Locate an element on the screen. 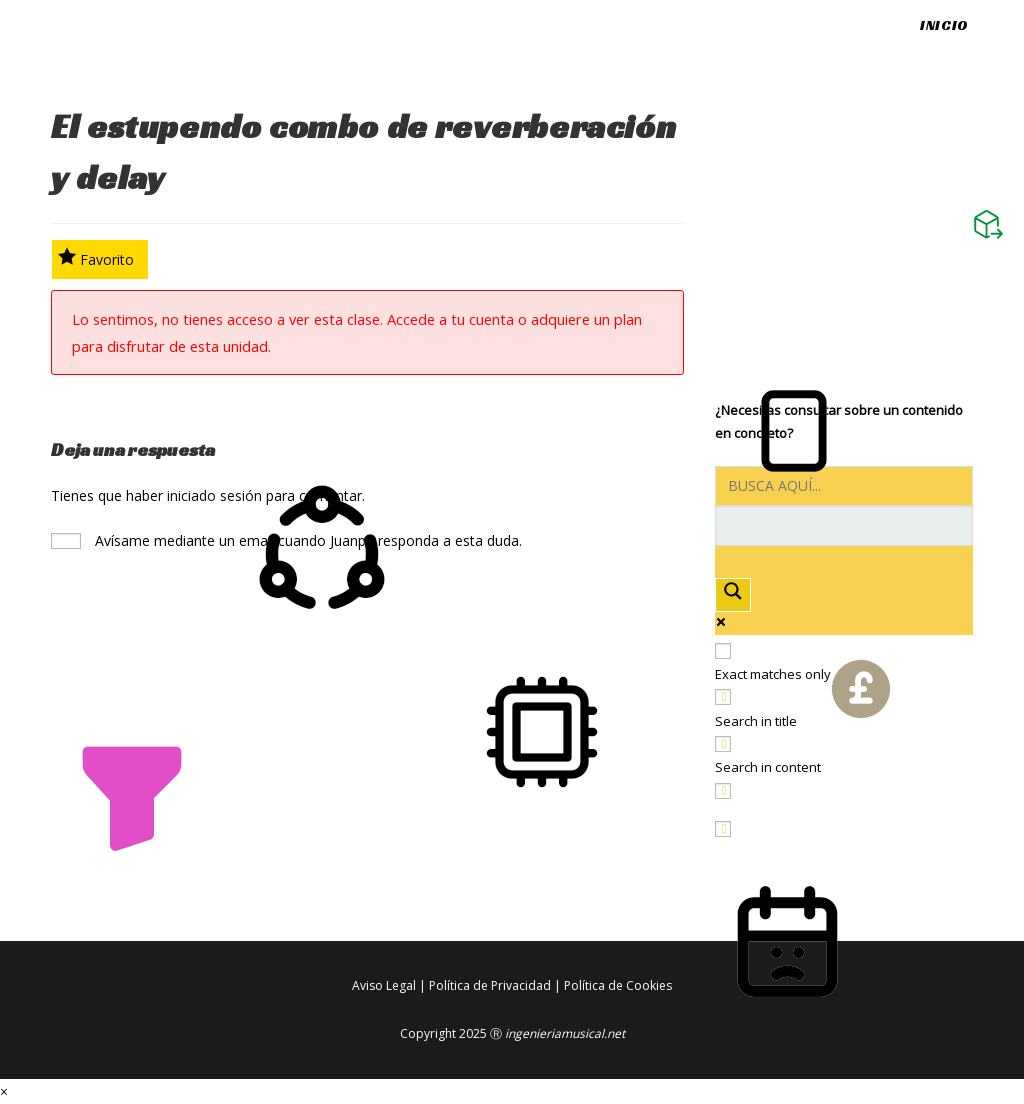 Image resolution: width=1024 pixels, height=1104 pixels. view processor or hardware information is located at coordinates (542, 732).